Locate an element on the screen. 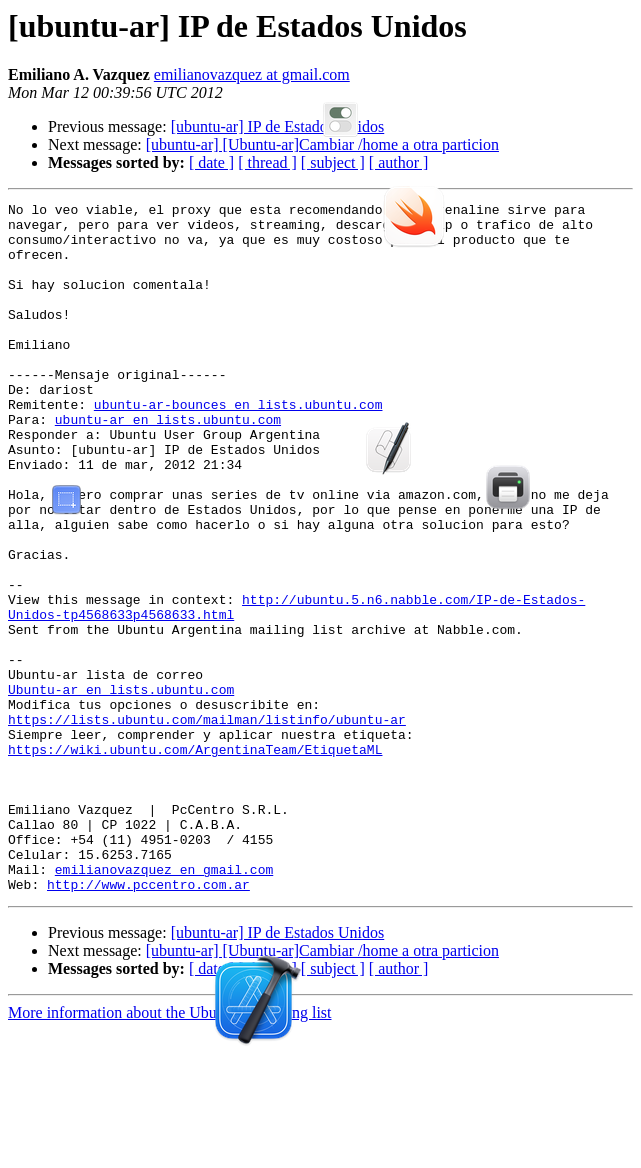 This screenshot has width=641, height=1168. take a screenshot is located at coordinates (66, 499).